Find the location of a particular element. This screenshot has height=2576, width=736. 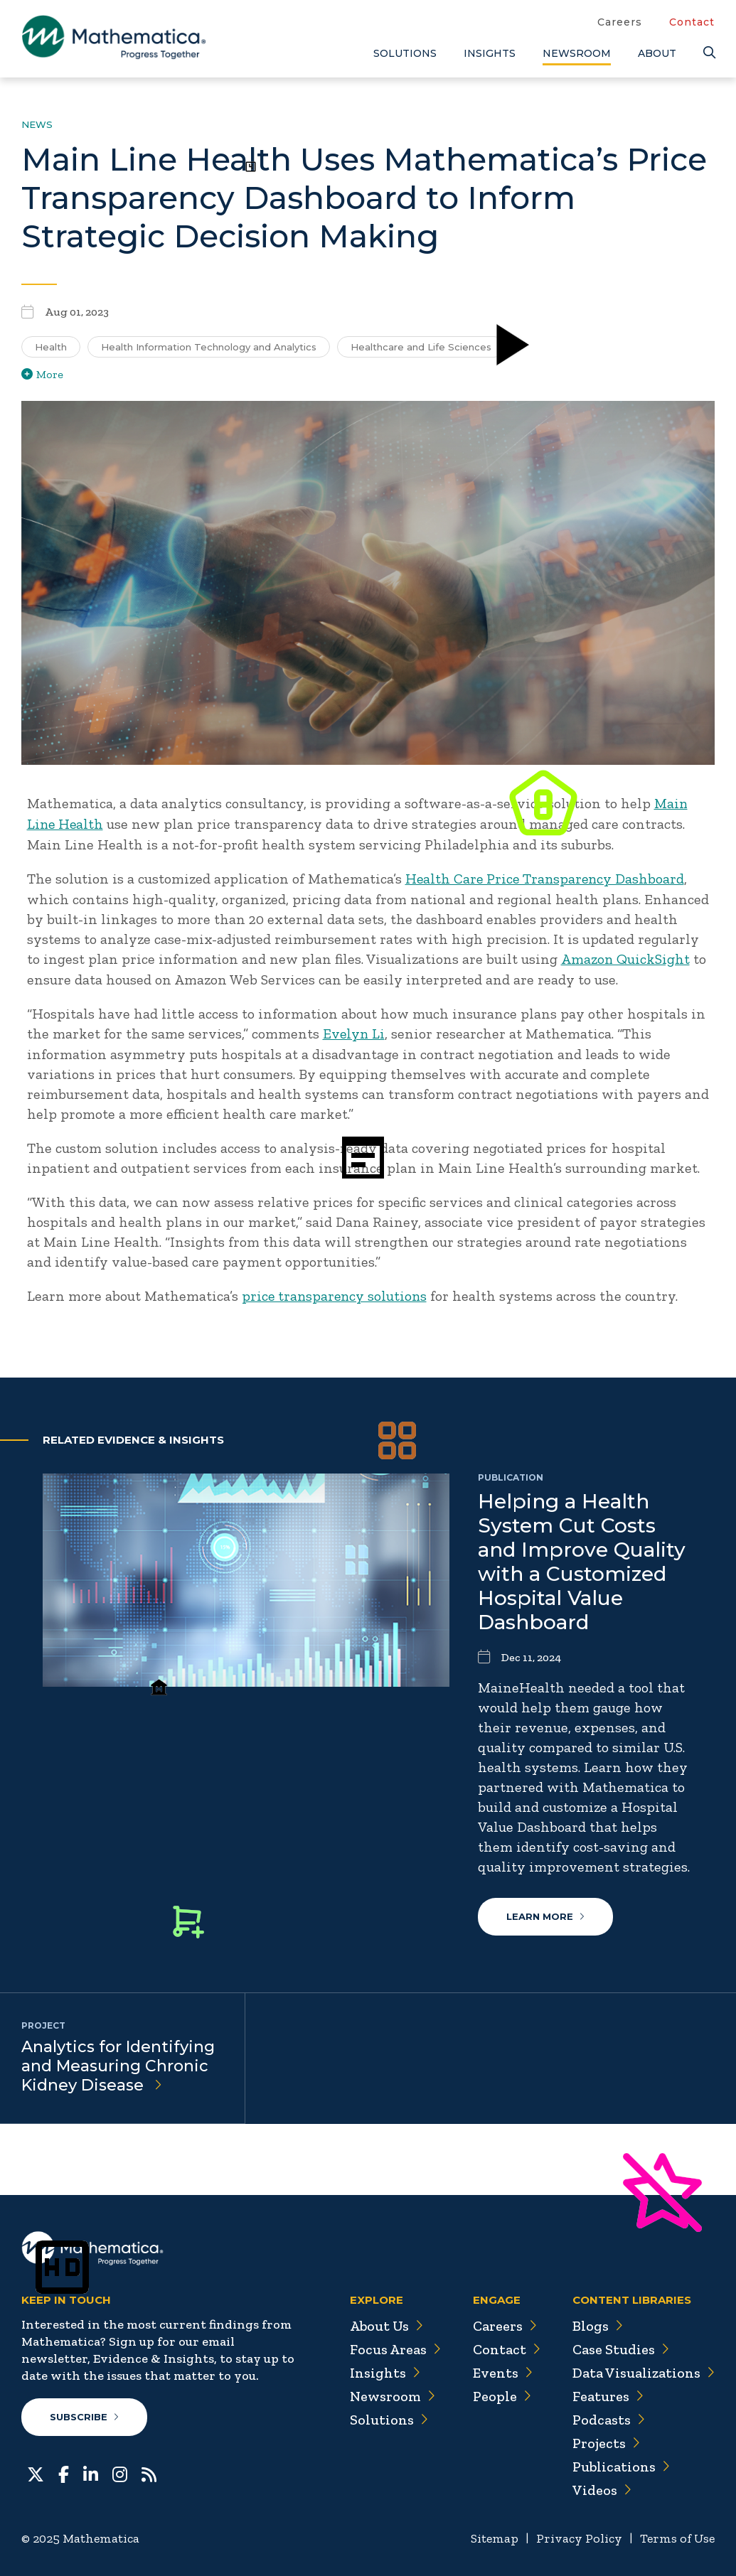

view all apps is located at coordinates (397, 1440).